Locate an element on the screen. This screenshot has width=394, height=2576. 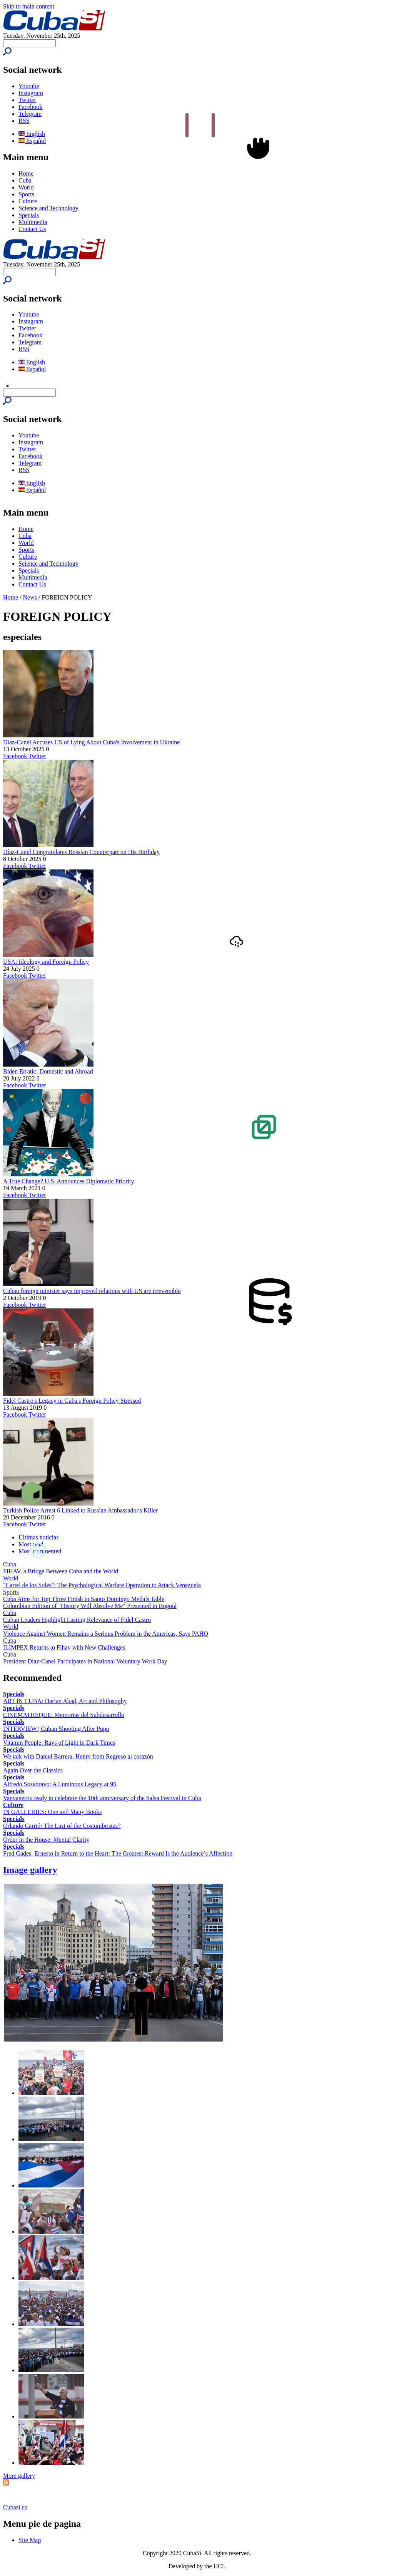
view overlapping or intersecting layers is located at coordinates (264, 1127).